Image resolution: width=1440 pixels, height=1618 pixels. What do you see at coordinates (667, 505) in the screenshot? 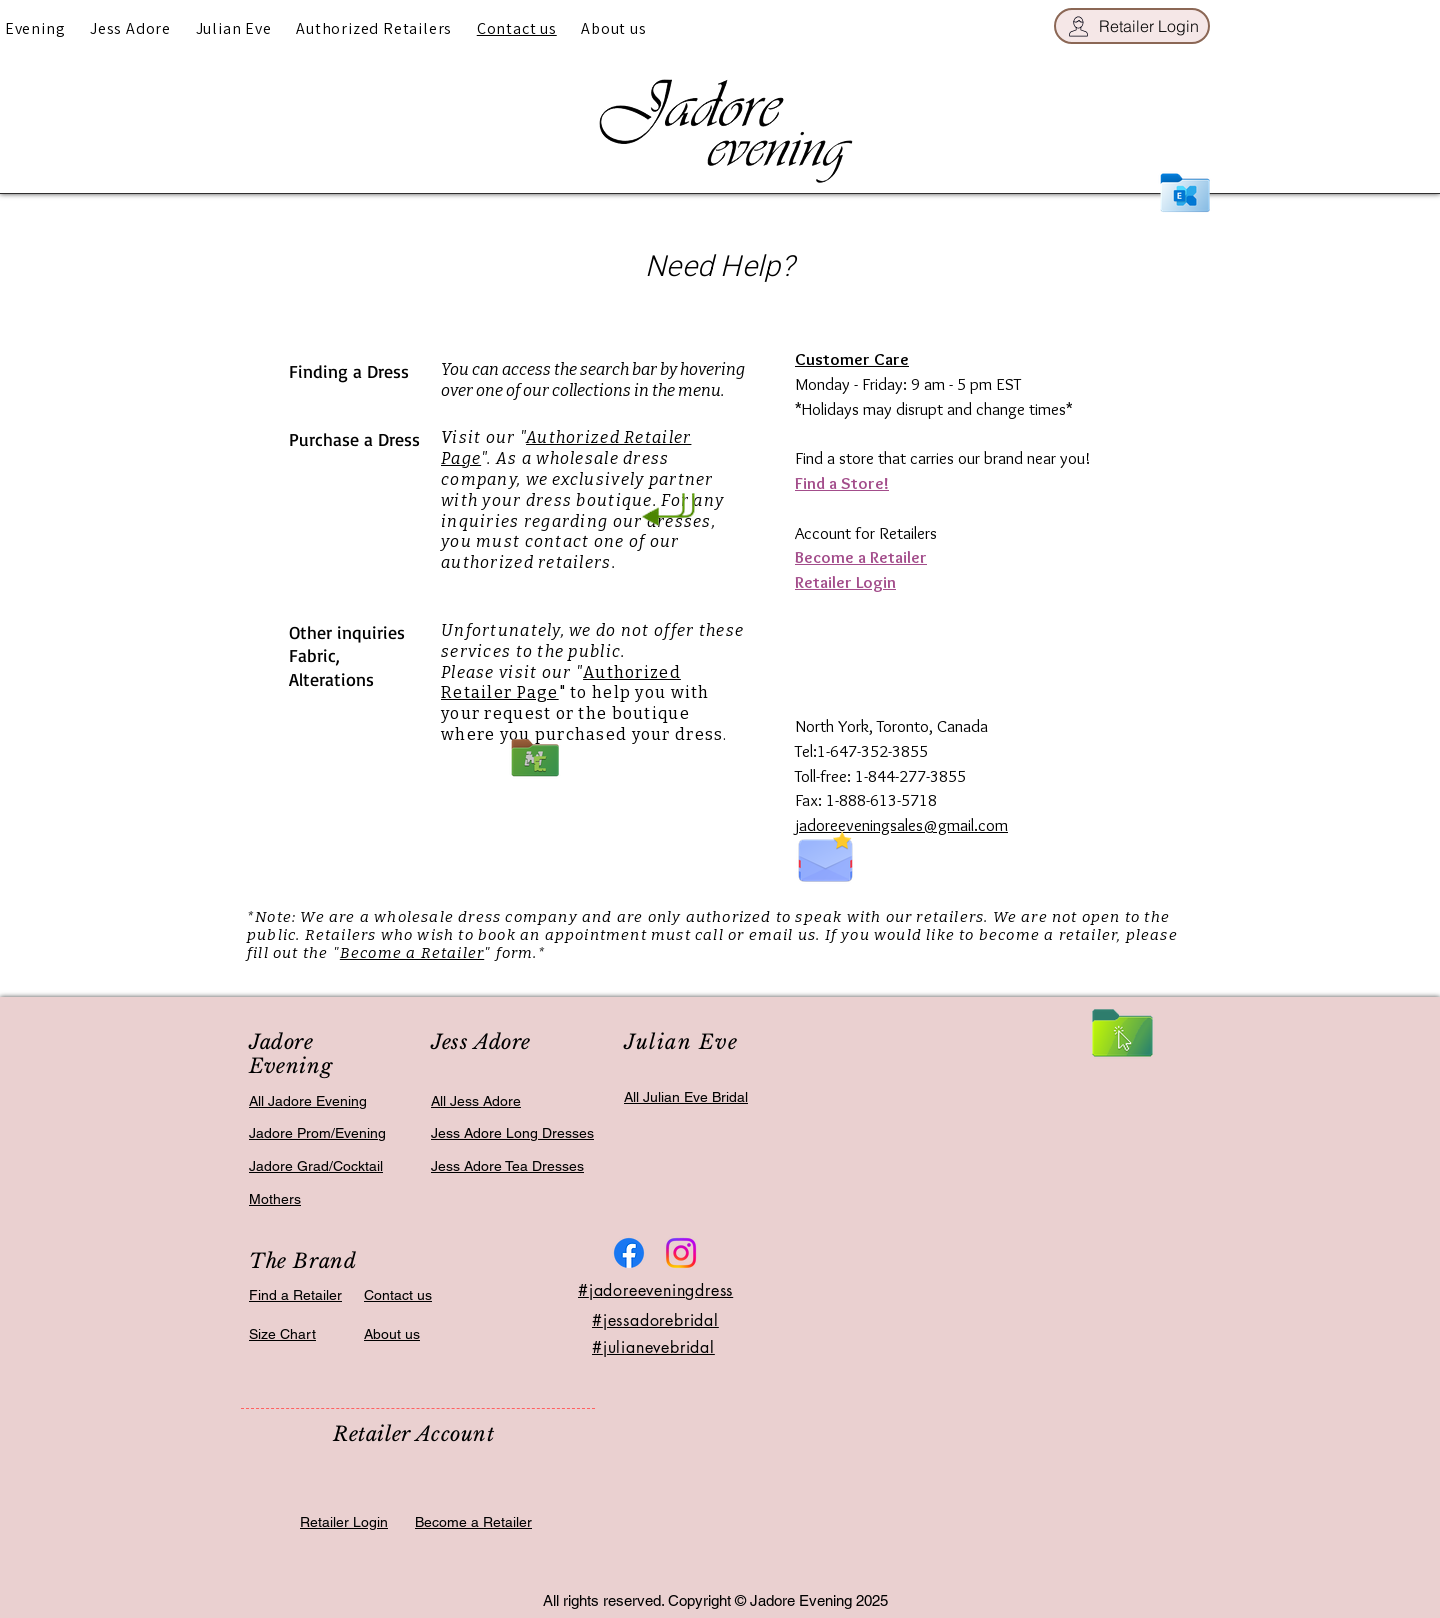
I see `reply to all recipients of an email` at bounding box center [667, 505].